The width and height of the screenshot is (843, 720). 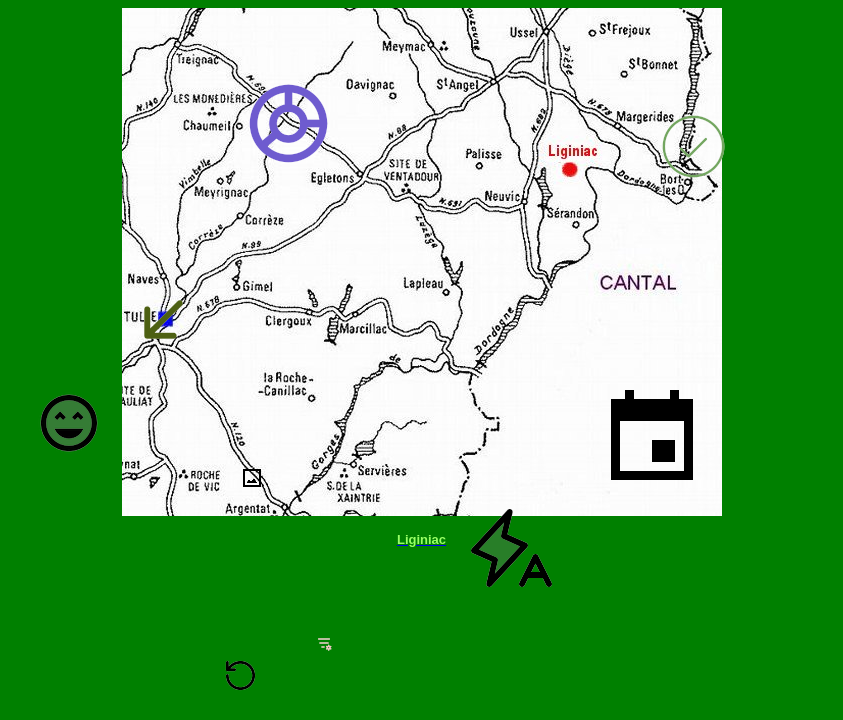 I want to click on view original image without cropping, so click(x=252, y=478).